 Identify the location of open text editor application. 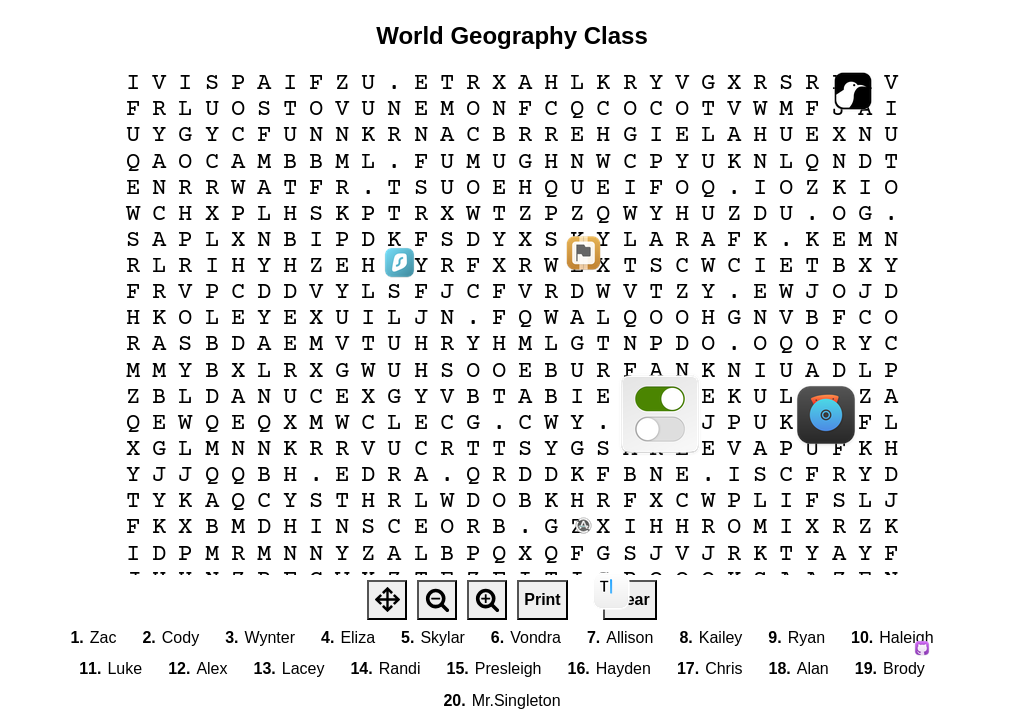
(611, 591).